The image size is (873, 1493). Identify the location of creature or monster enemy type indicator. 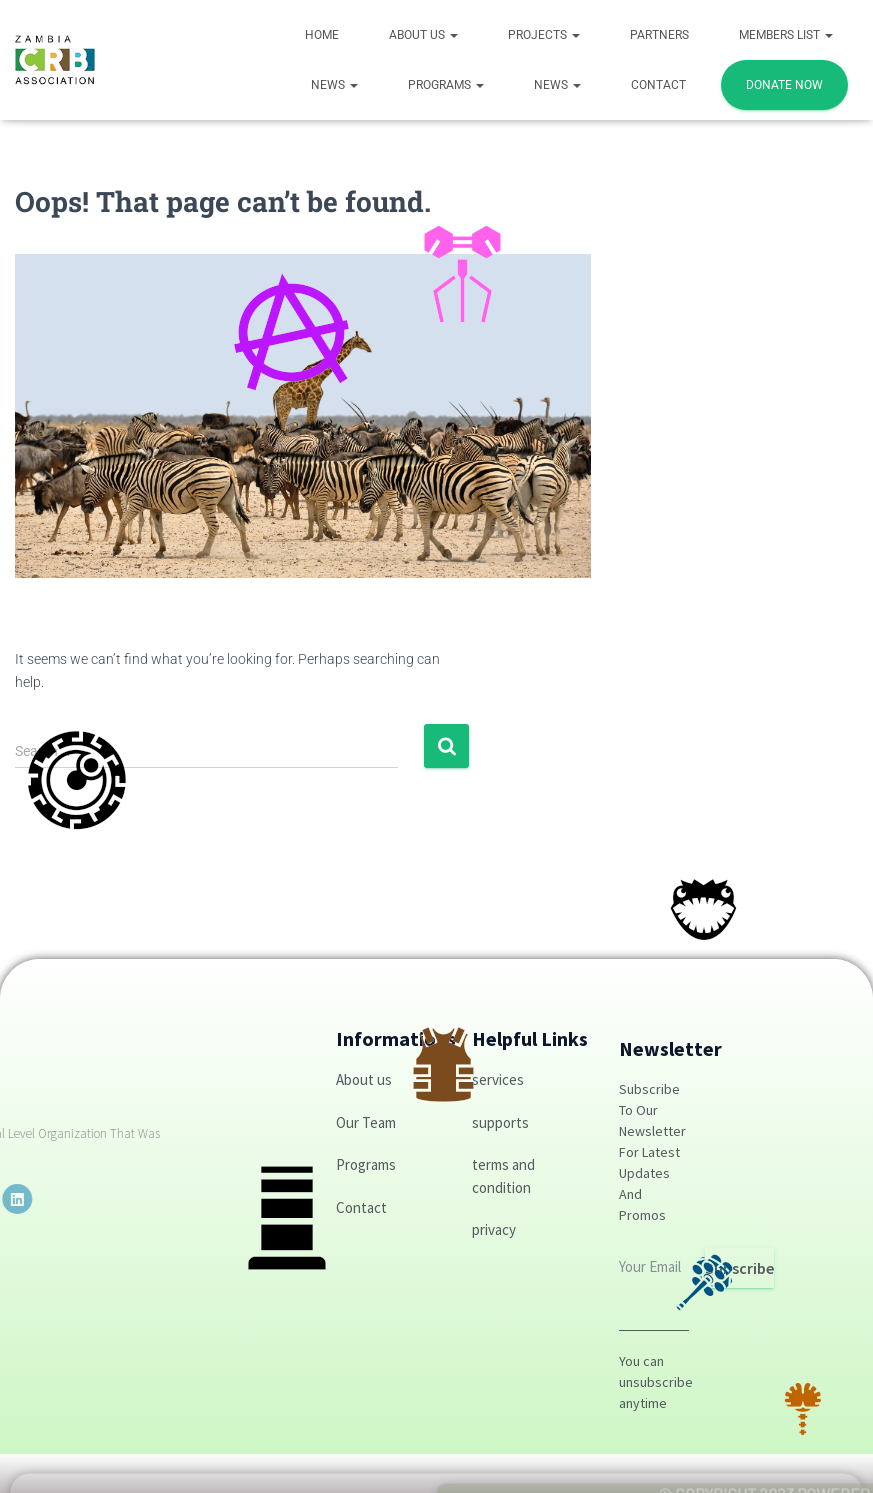
(703, 908).